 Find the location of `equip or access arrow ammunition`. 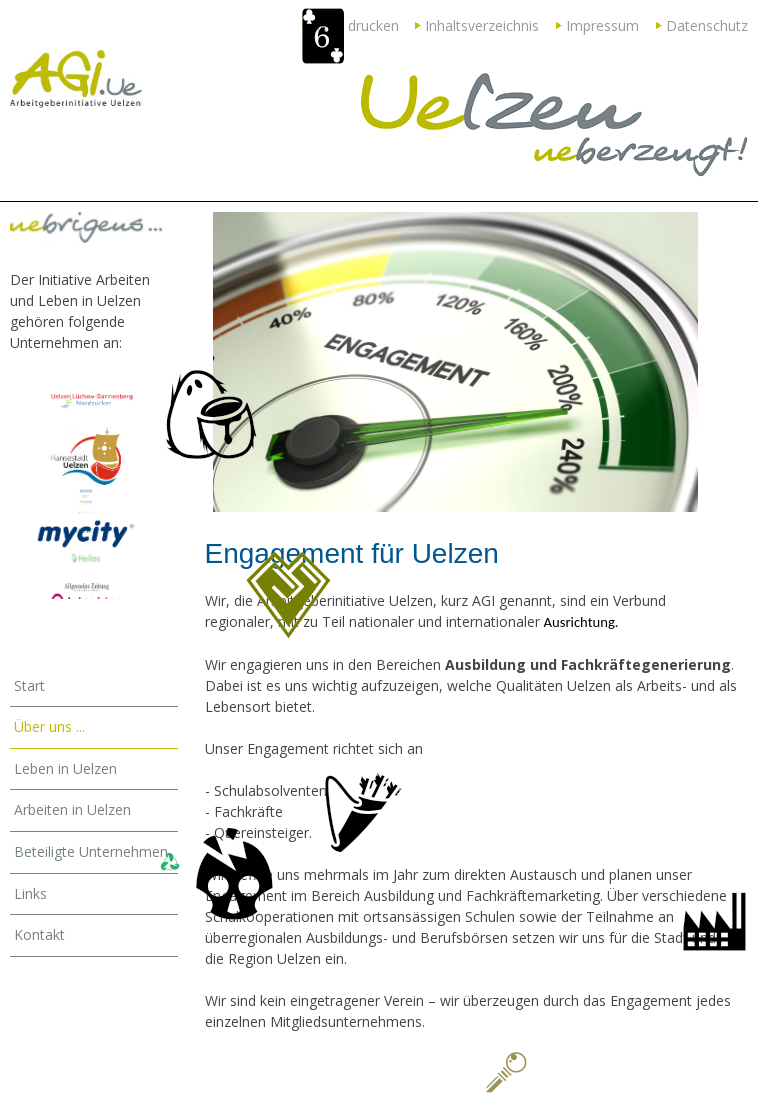

equip or access arrow ammunition is located at coordinates (363, 812).